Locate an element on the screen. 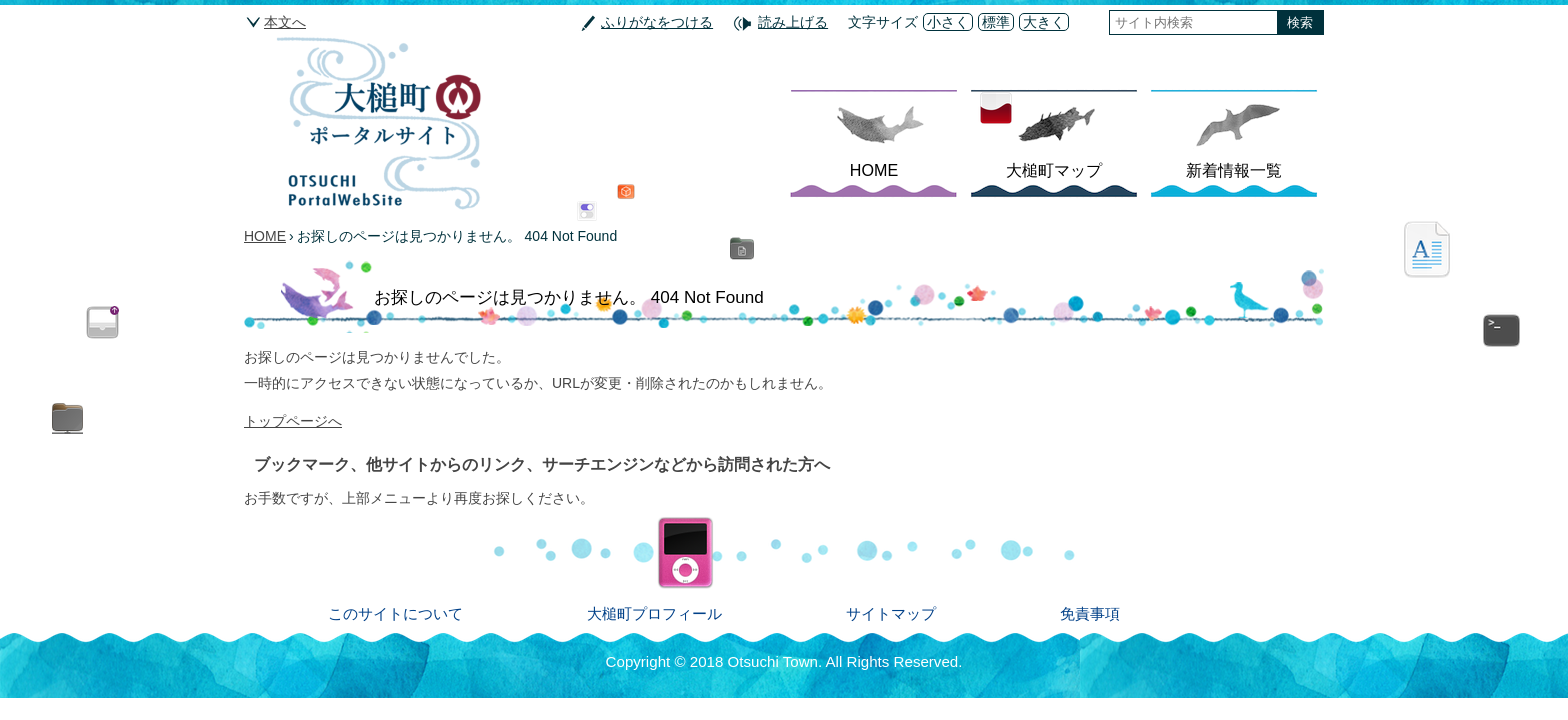 This screenshot has height=720, width=1568. access files stored on a remote server is located at coordinates (67, 418).